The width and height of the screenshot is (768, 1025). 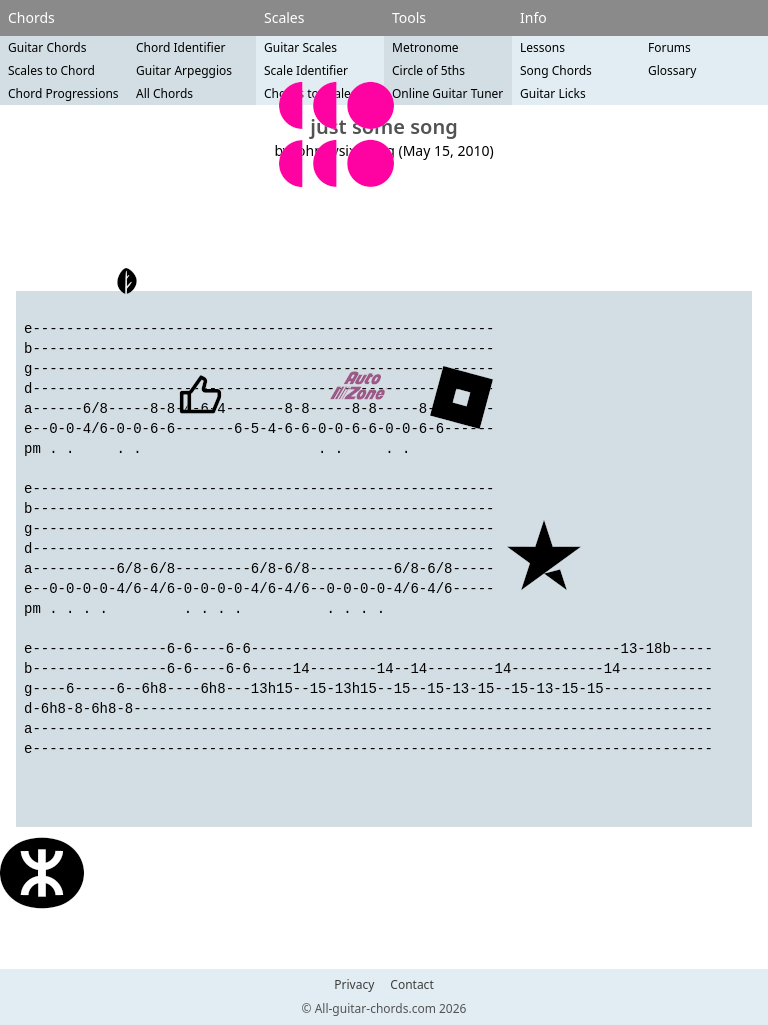 What do you see at coordinates (461, 397) in the screenshot?
I see `open the Roblox app` at bounding box center [461, 397].